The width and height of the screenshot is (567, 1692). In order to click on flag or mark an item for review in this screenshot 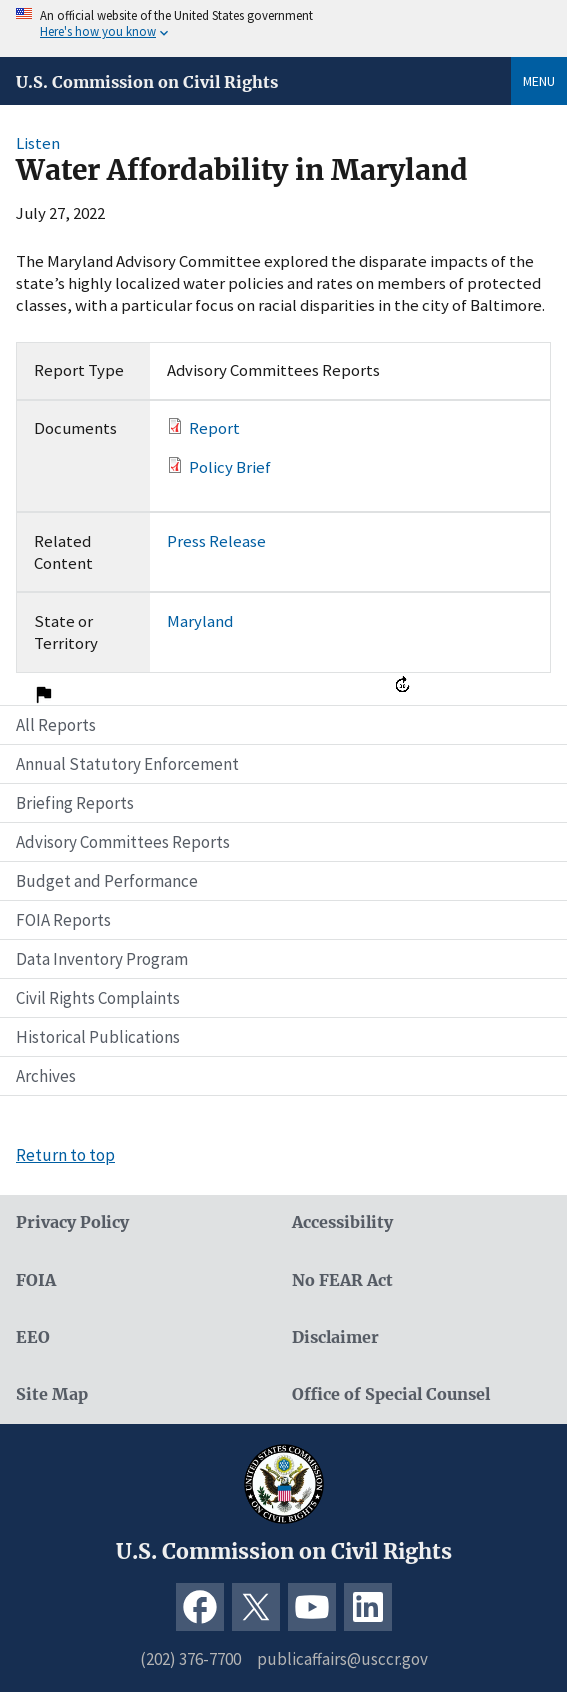, I will do `click(43, 694)`.